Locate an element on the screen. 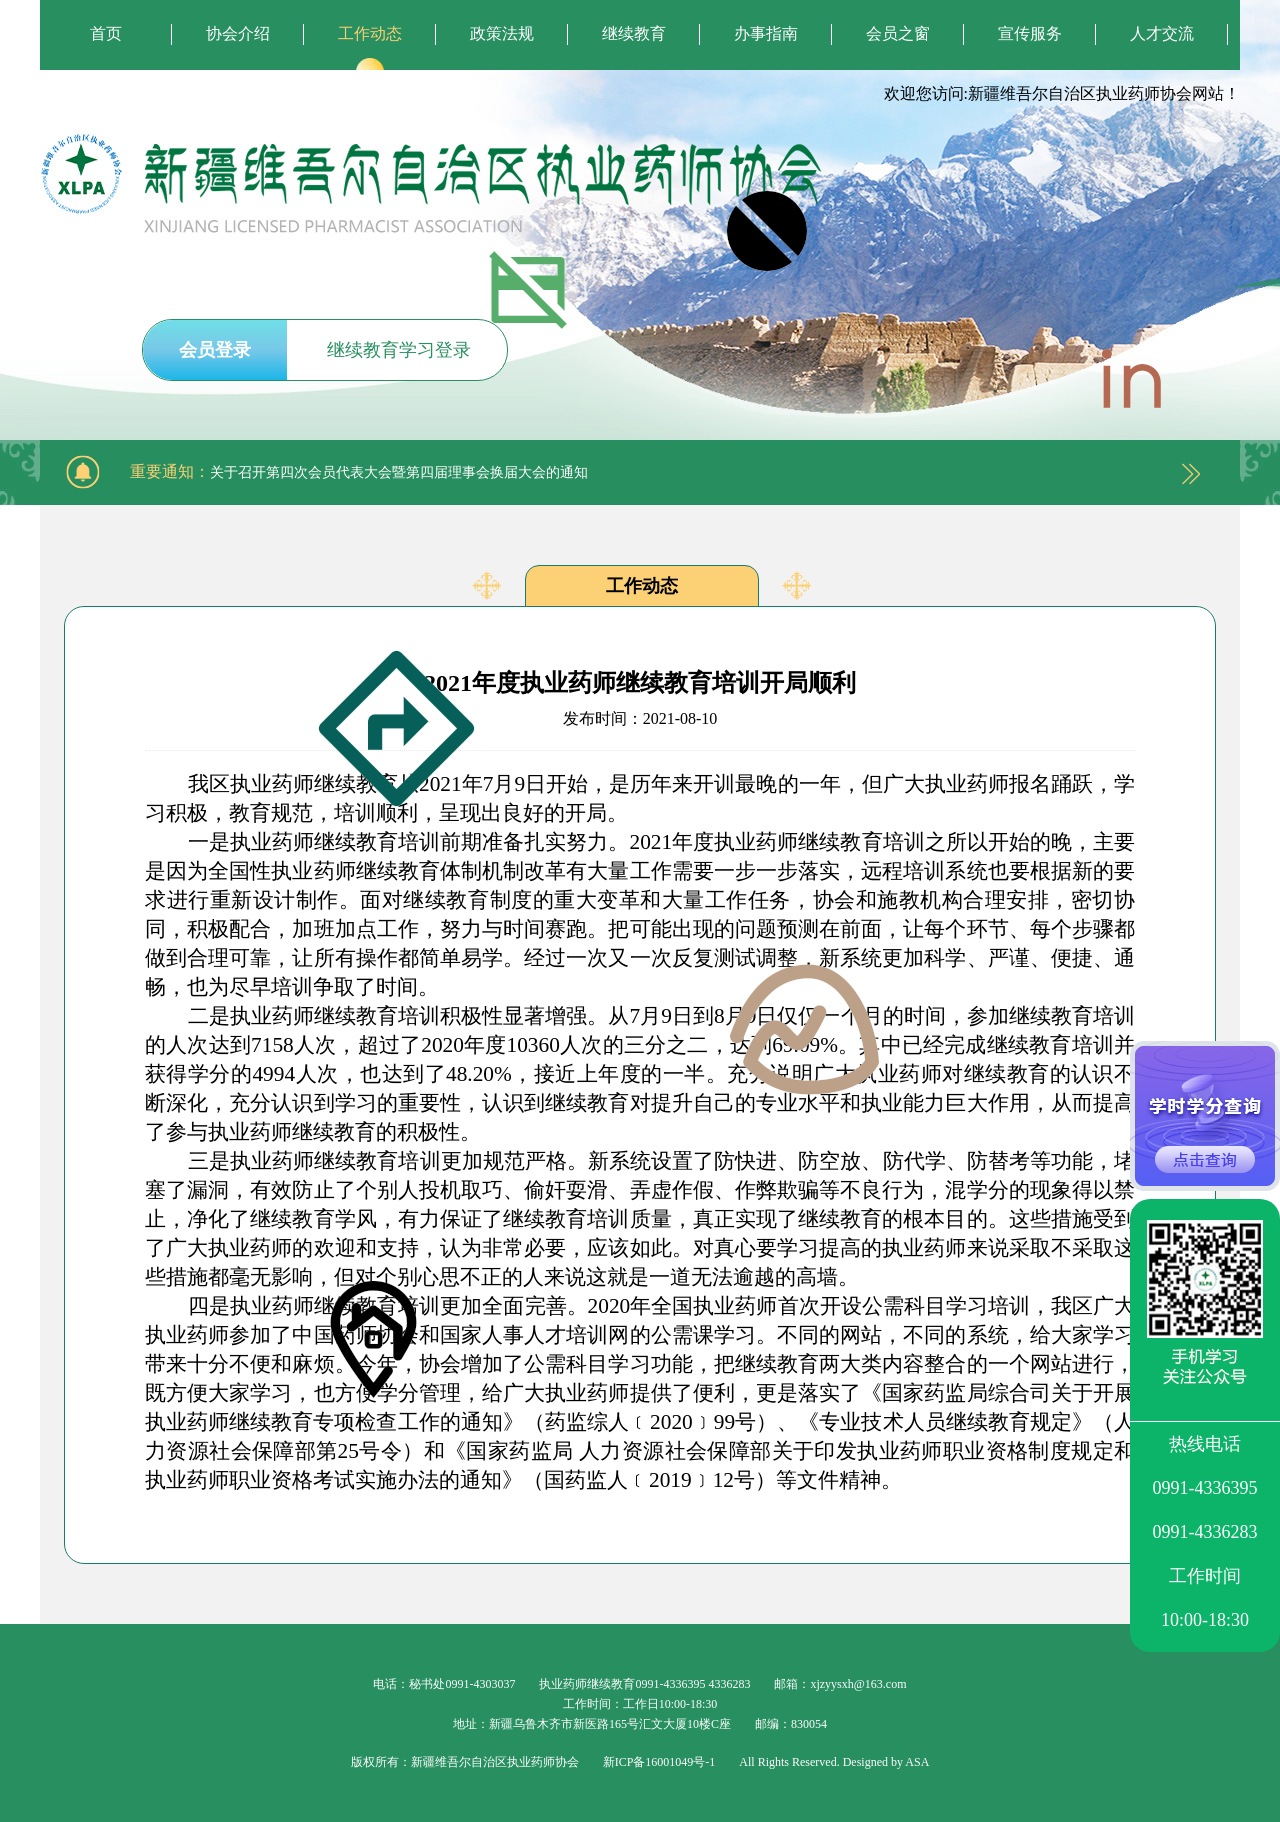  connect with LinkedIn is located at coordinates (1130, 377).